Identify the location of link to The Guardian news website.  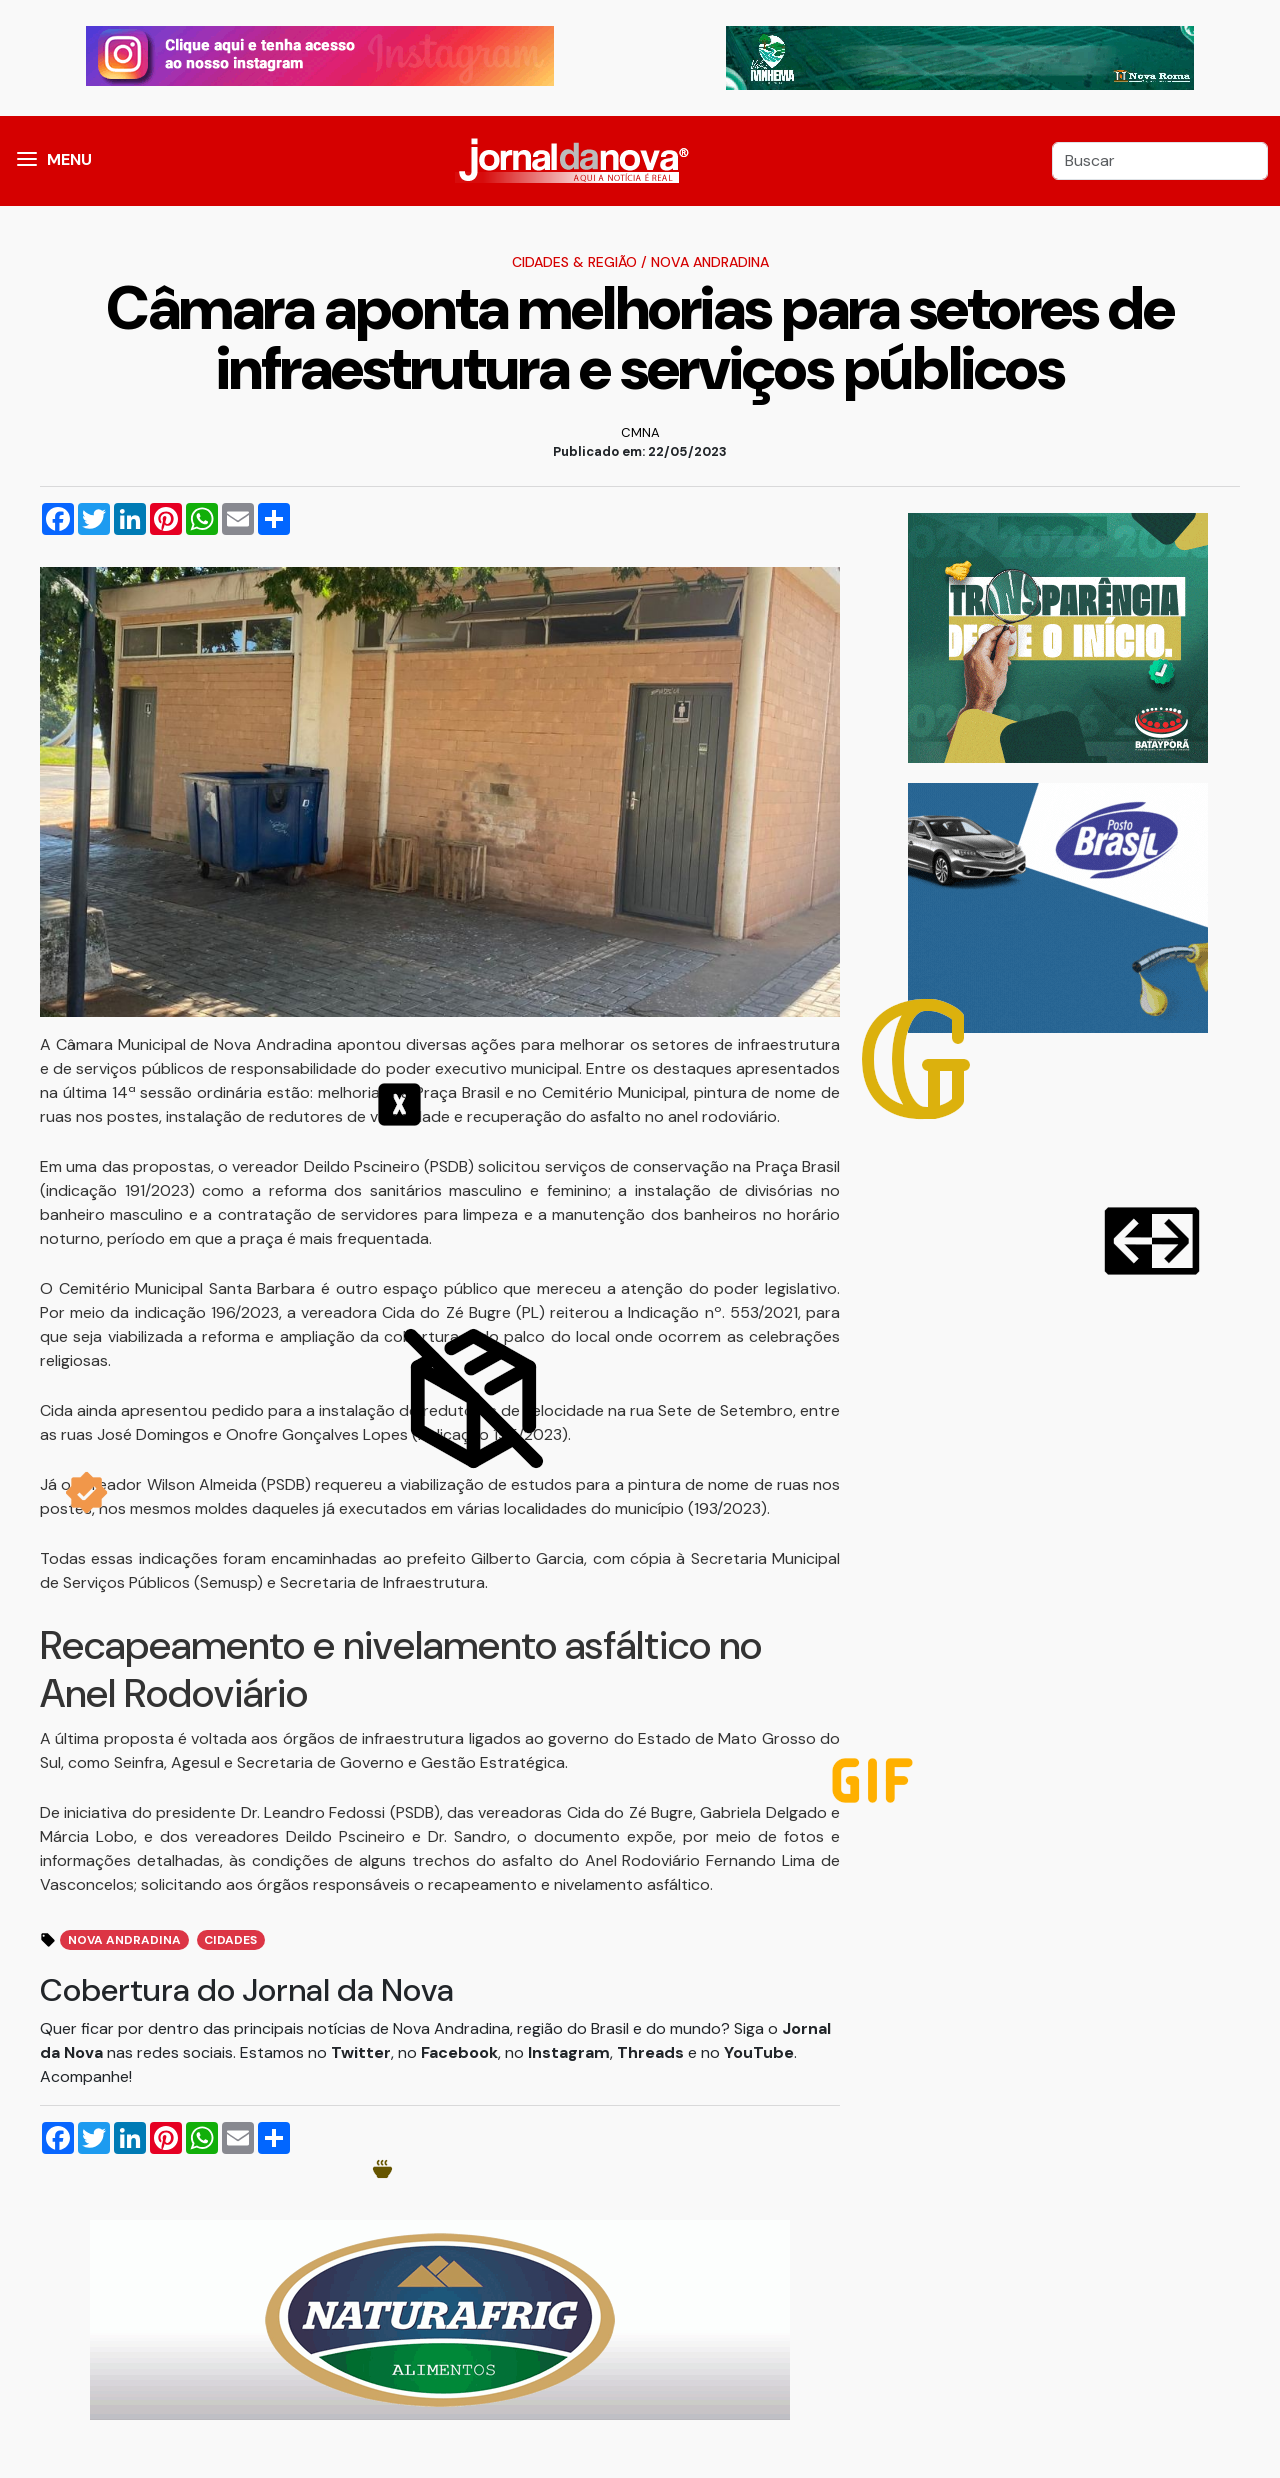
(916, 1059).